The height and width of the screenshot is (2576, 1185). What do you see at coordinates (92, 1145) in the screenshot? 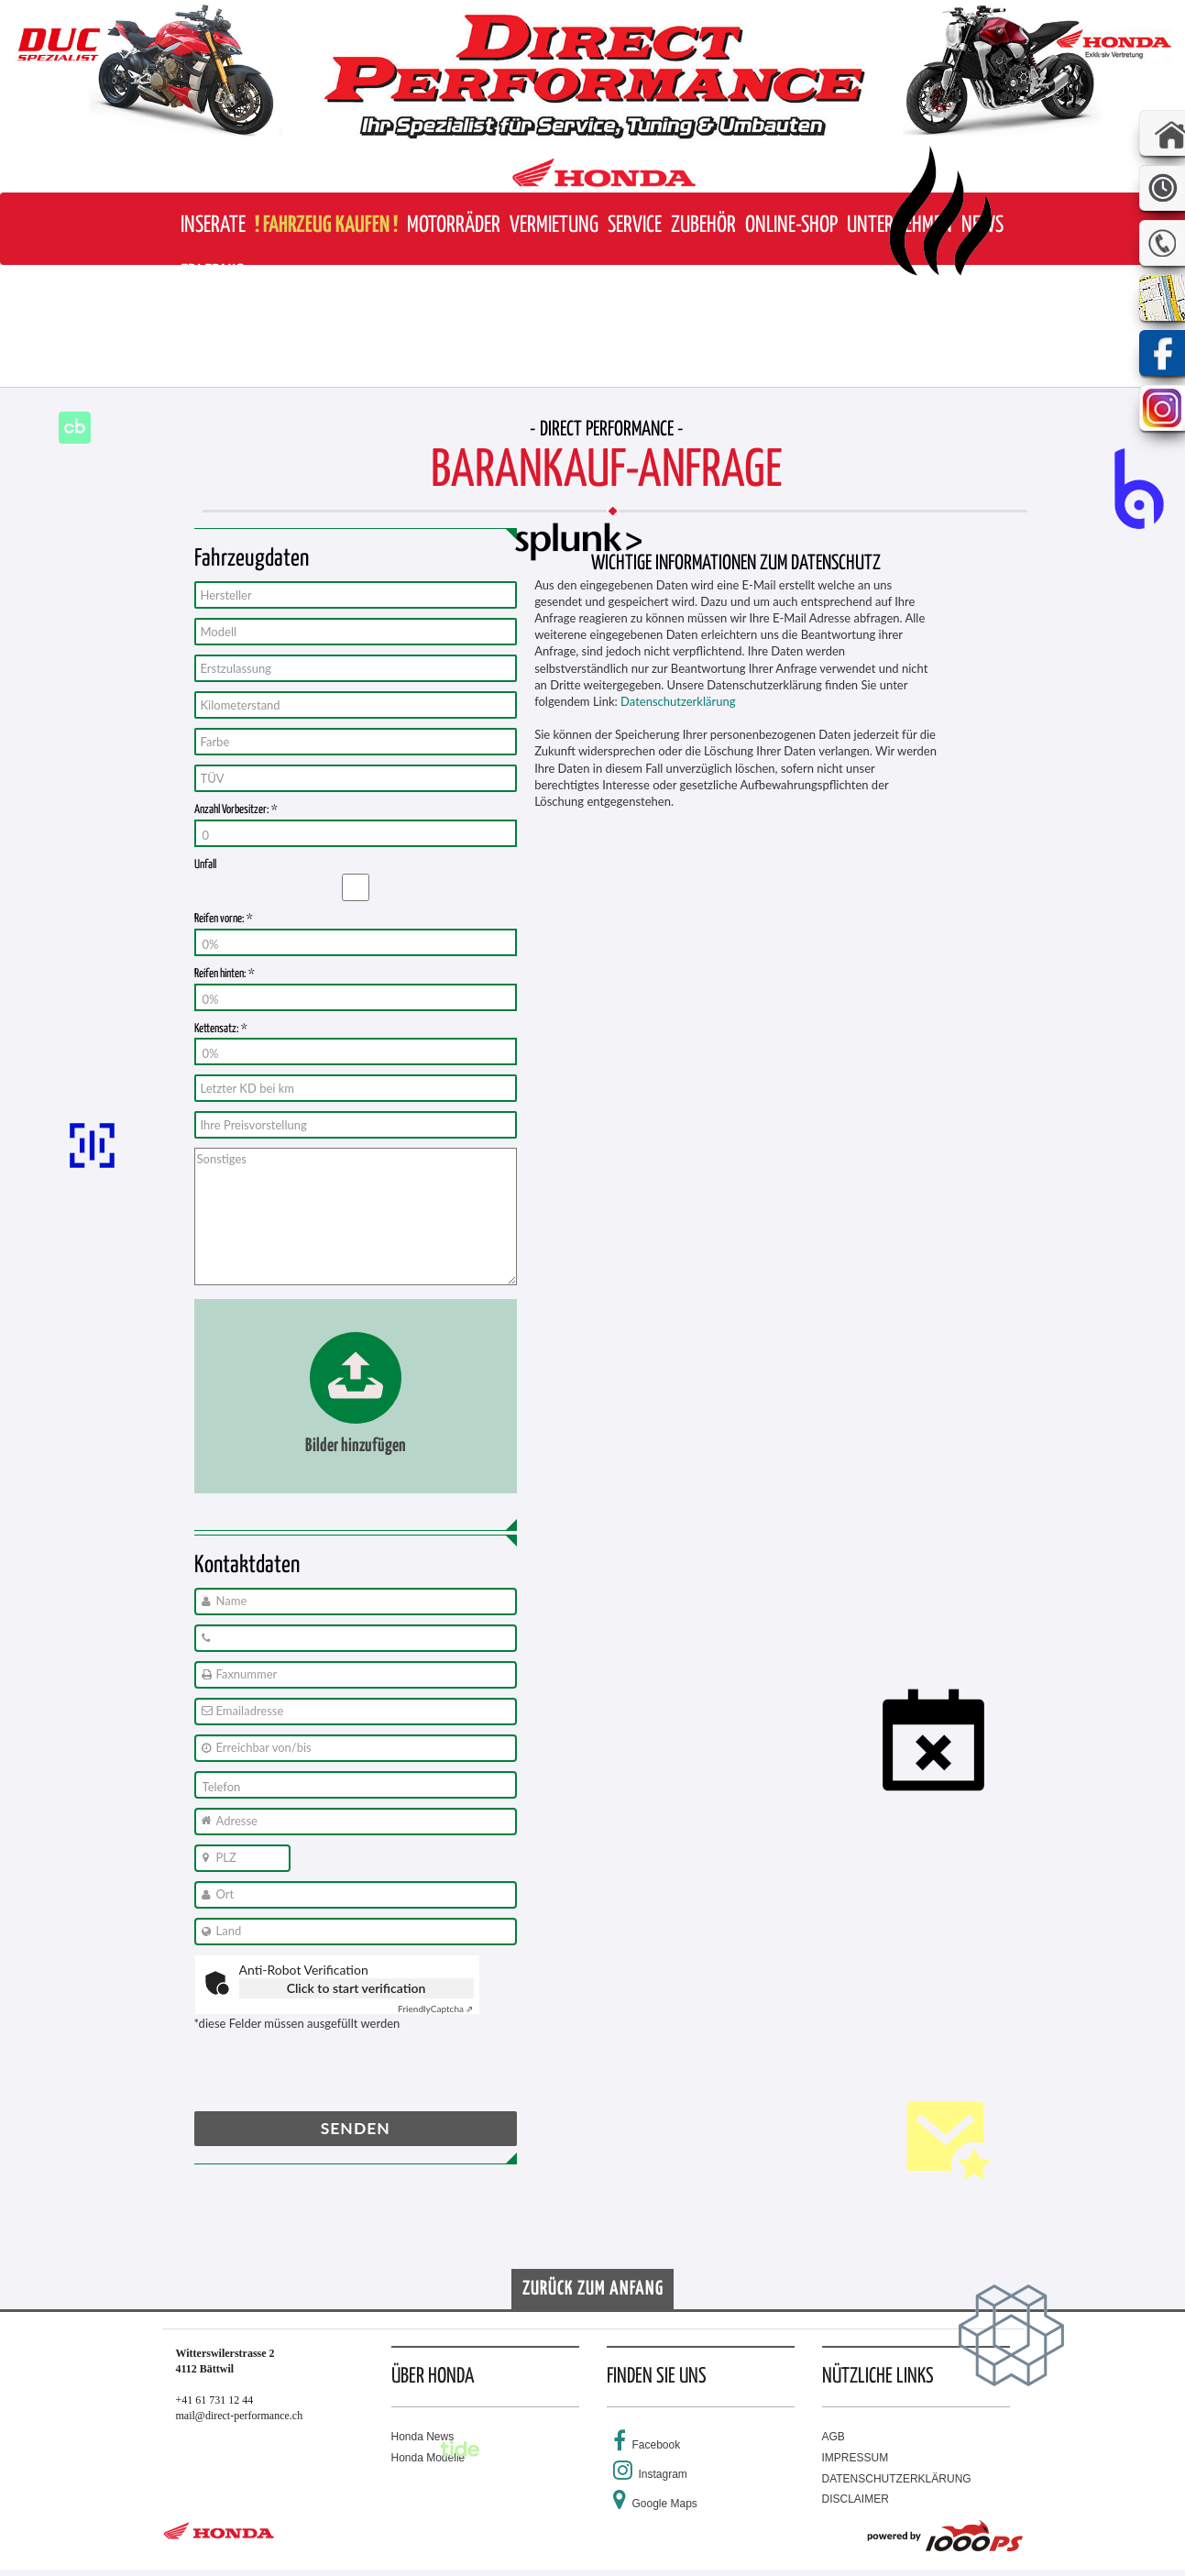
I see `activate voice recognition or speech input` at bounding box center [92, 1145].